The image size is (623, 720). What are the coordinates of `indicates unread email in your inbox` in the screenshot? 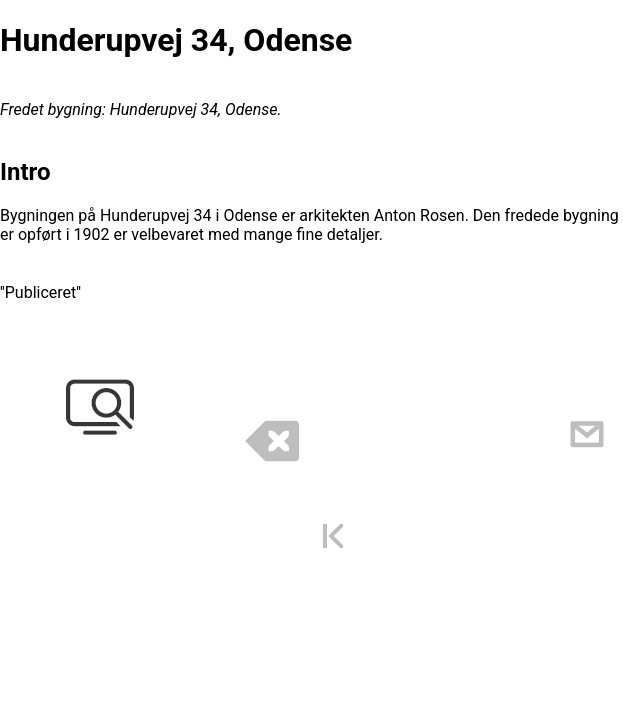 It's located at (587, 433).